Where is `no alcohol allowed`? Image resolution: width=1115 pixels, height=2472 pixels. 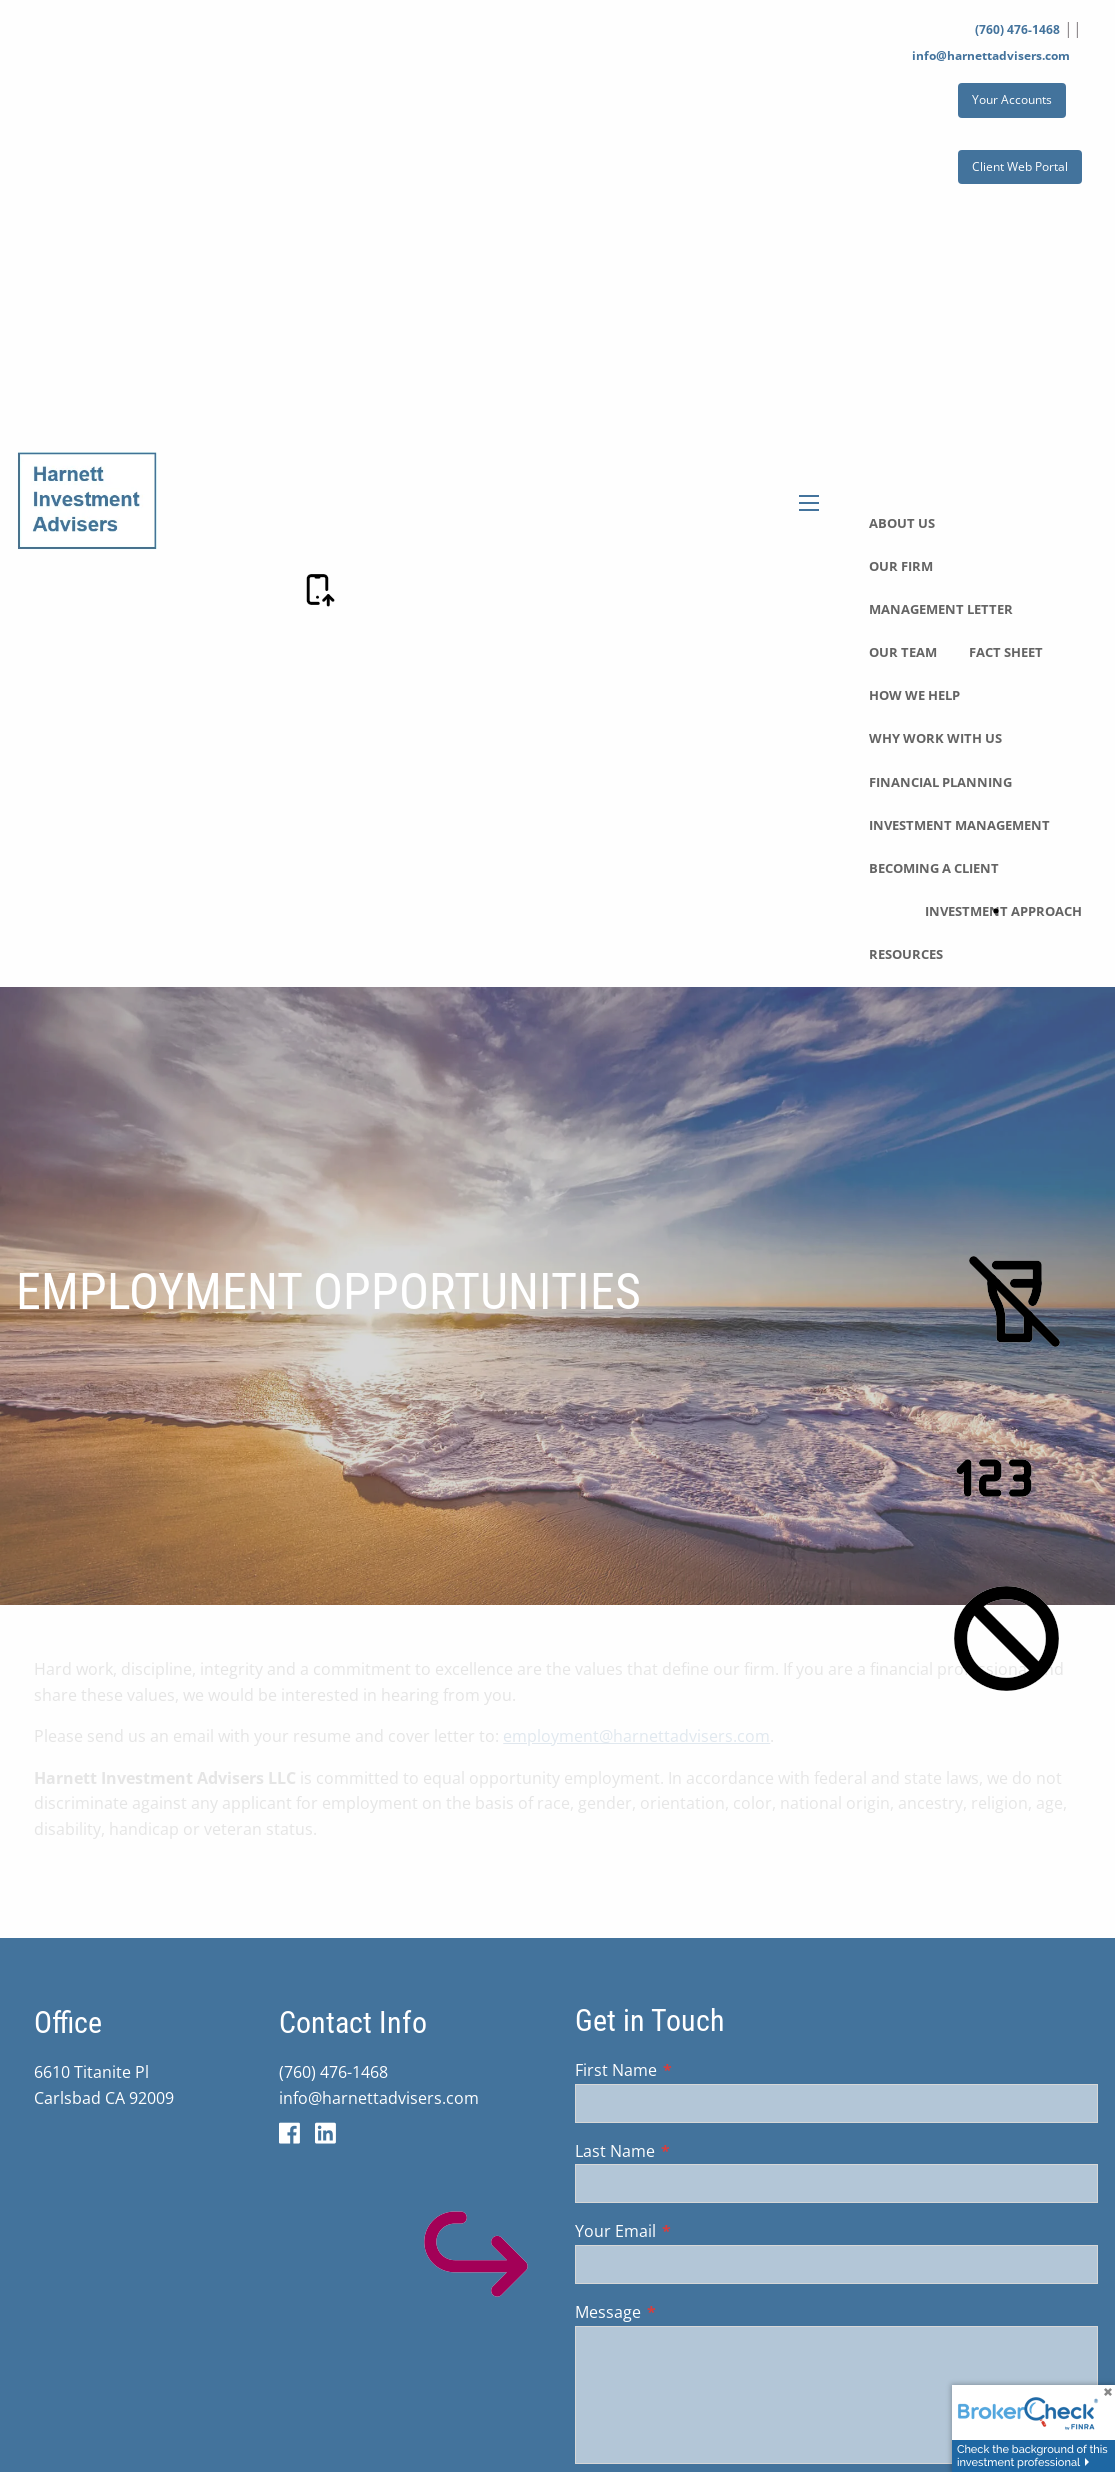 no alcohol allowed is located at coordinates (1014, 1301).